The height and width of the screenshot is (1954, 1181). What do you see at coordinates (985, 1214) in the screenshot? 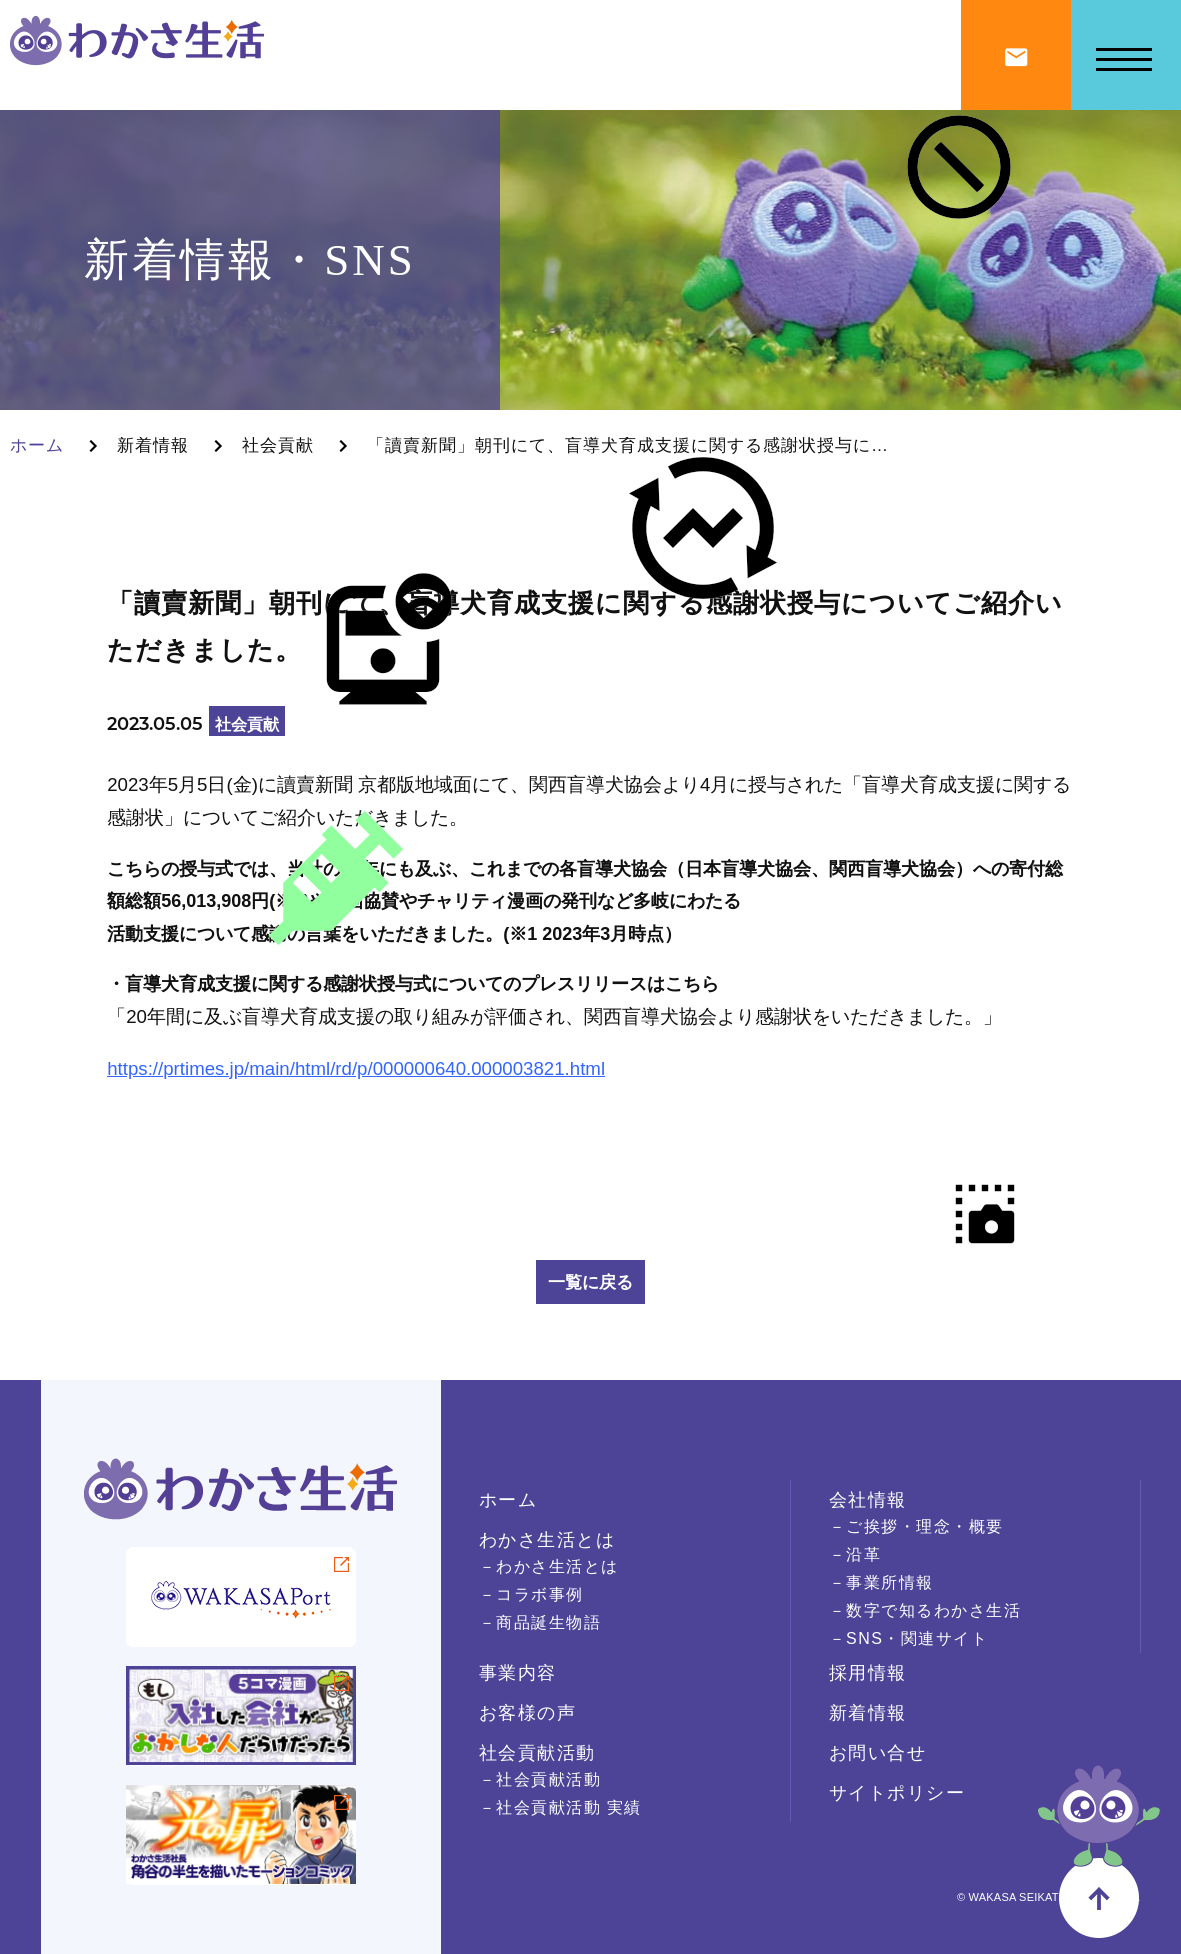
I see `capture a screenshot of the current screen` at bounding box center [985, 1214].